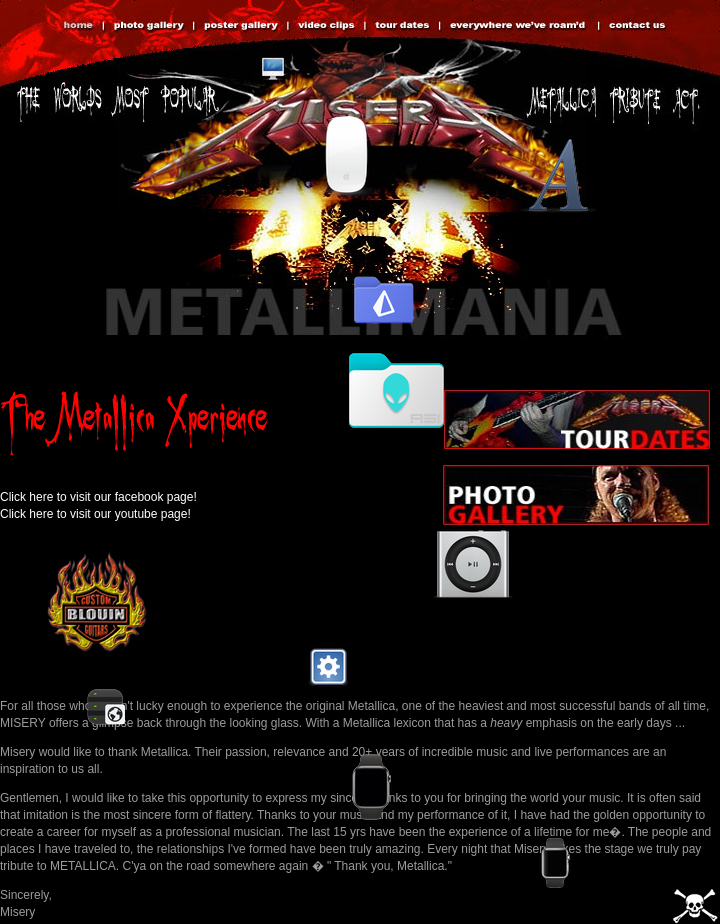 The height and width of the screenshot is (924, 720). What do you see at coordinates (473, 564) in the screenshot?
I see `iPod shuffle device connected` at bounding box center [473, 564].